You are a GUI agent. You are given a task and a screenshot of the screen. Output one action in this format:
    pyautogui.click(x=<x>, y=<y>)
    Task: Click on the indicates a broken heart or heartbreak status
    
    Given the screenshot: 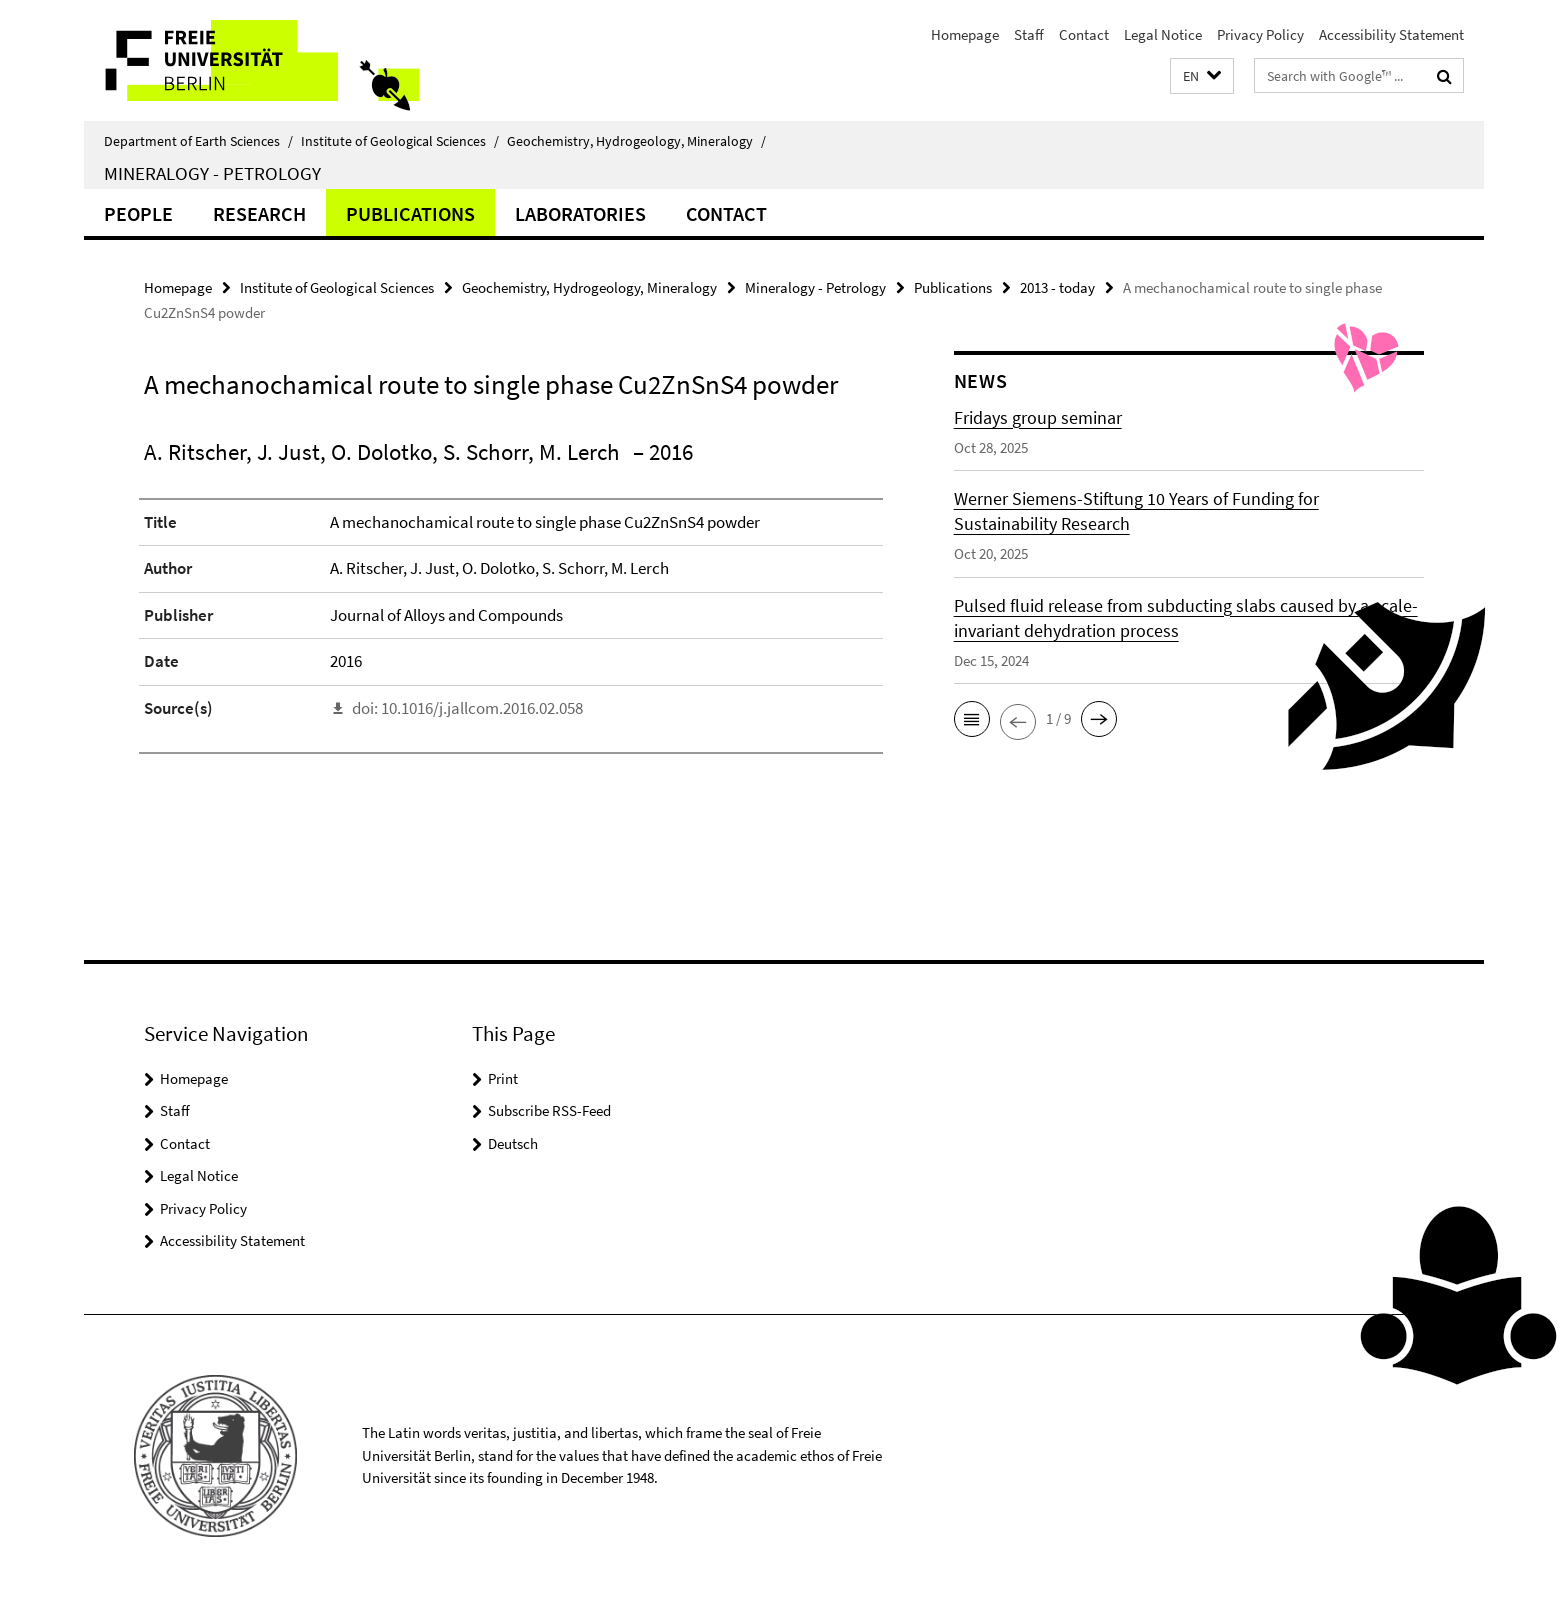 What is the action you would take?
    pyautogui.click(x=1366, y=358)
    